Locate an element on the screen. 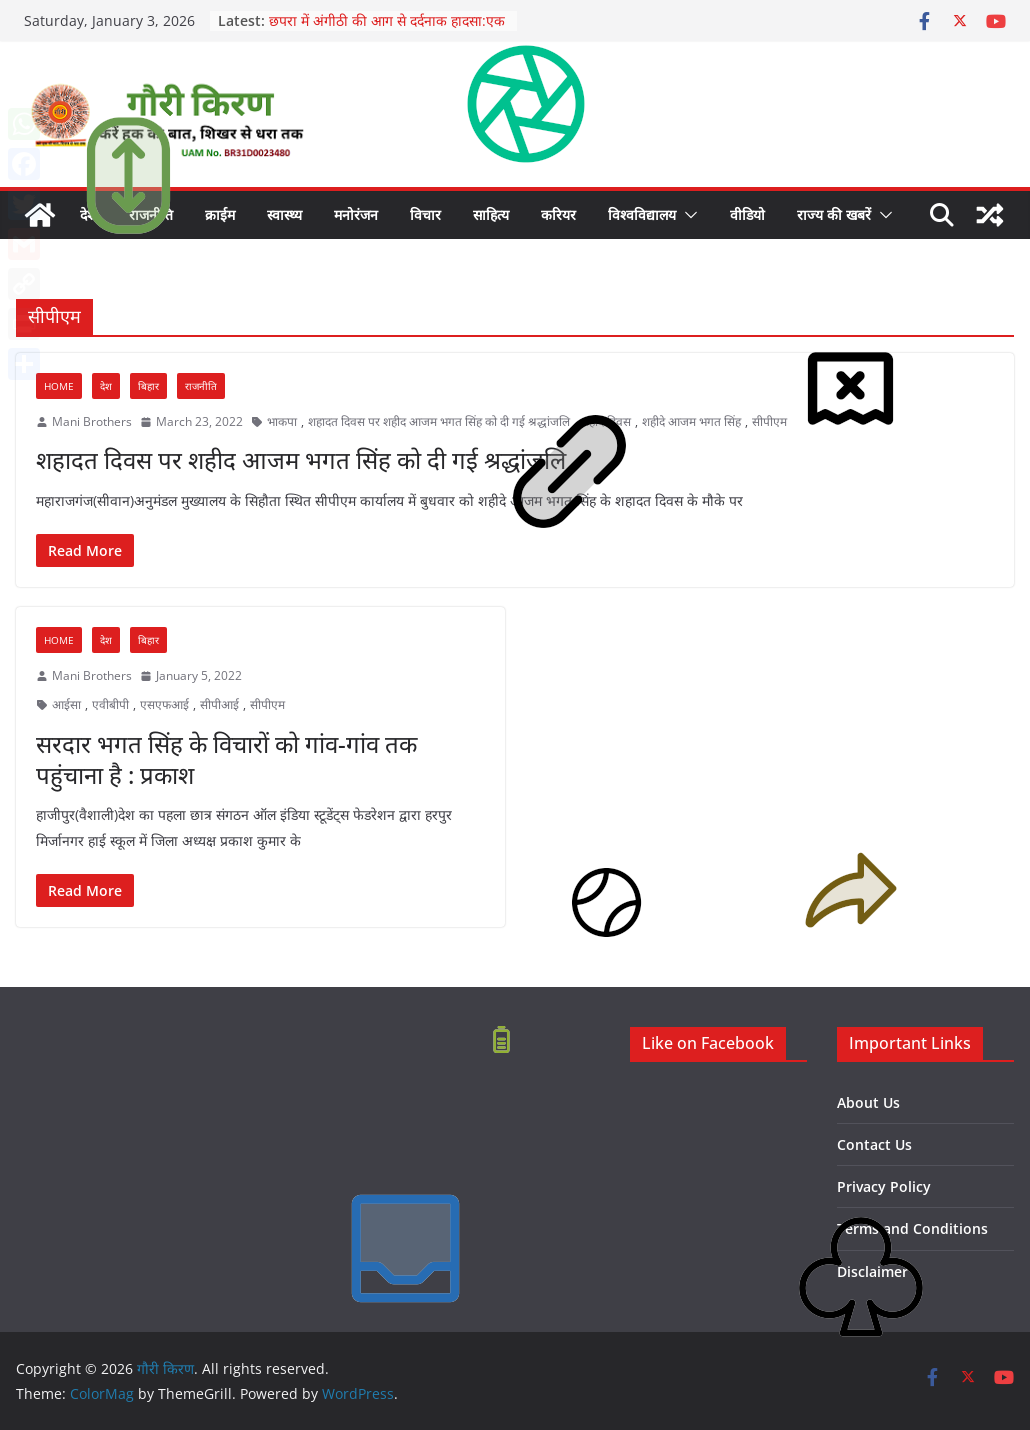 This screenshot has height=1430, width=1030. indicates high battery level is located at coordinates (501, 1039).